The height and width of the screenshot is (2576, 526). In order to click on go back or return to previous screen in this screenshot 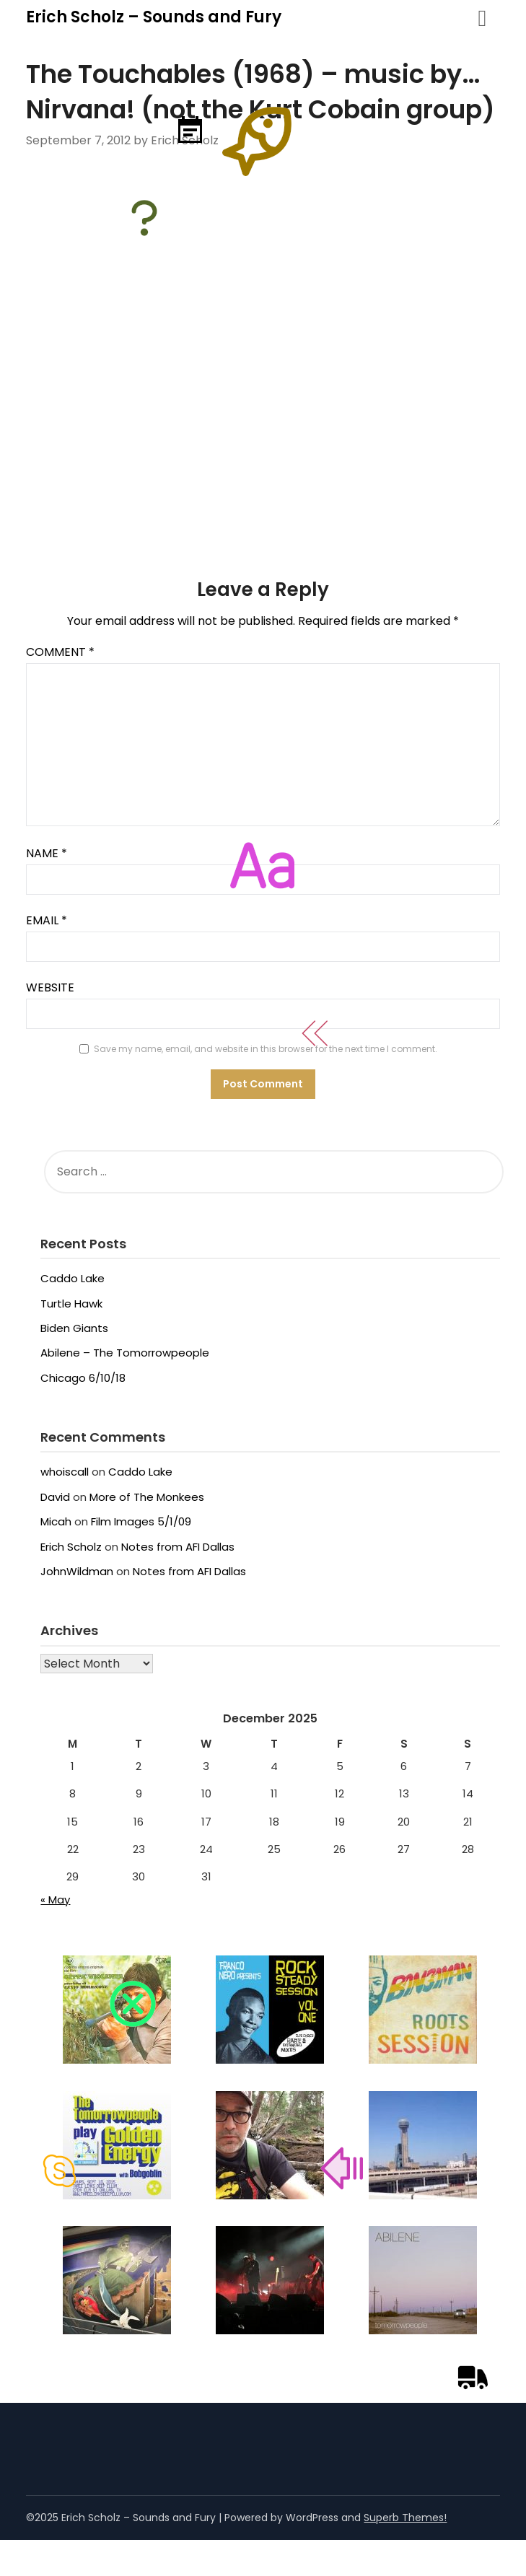, I will do `click(343, 2168)`.